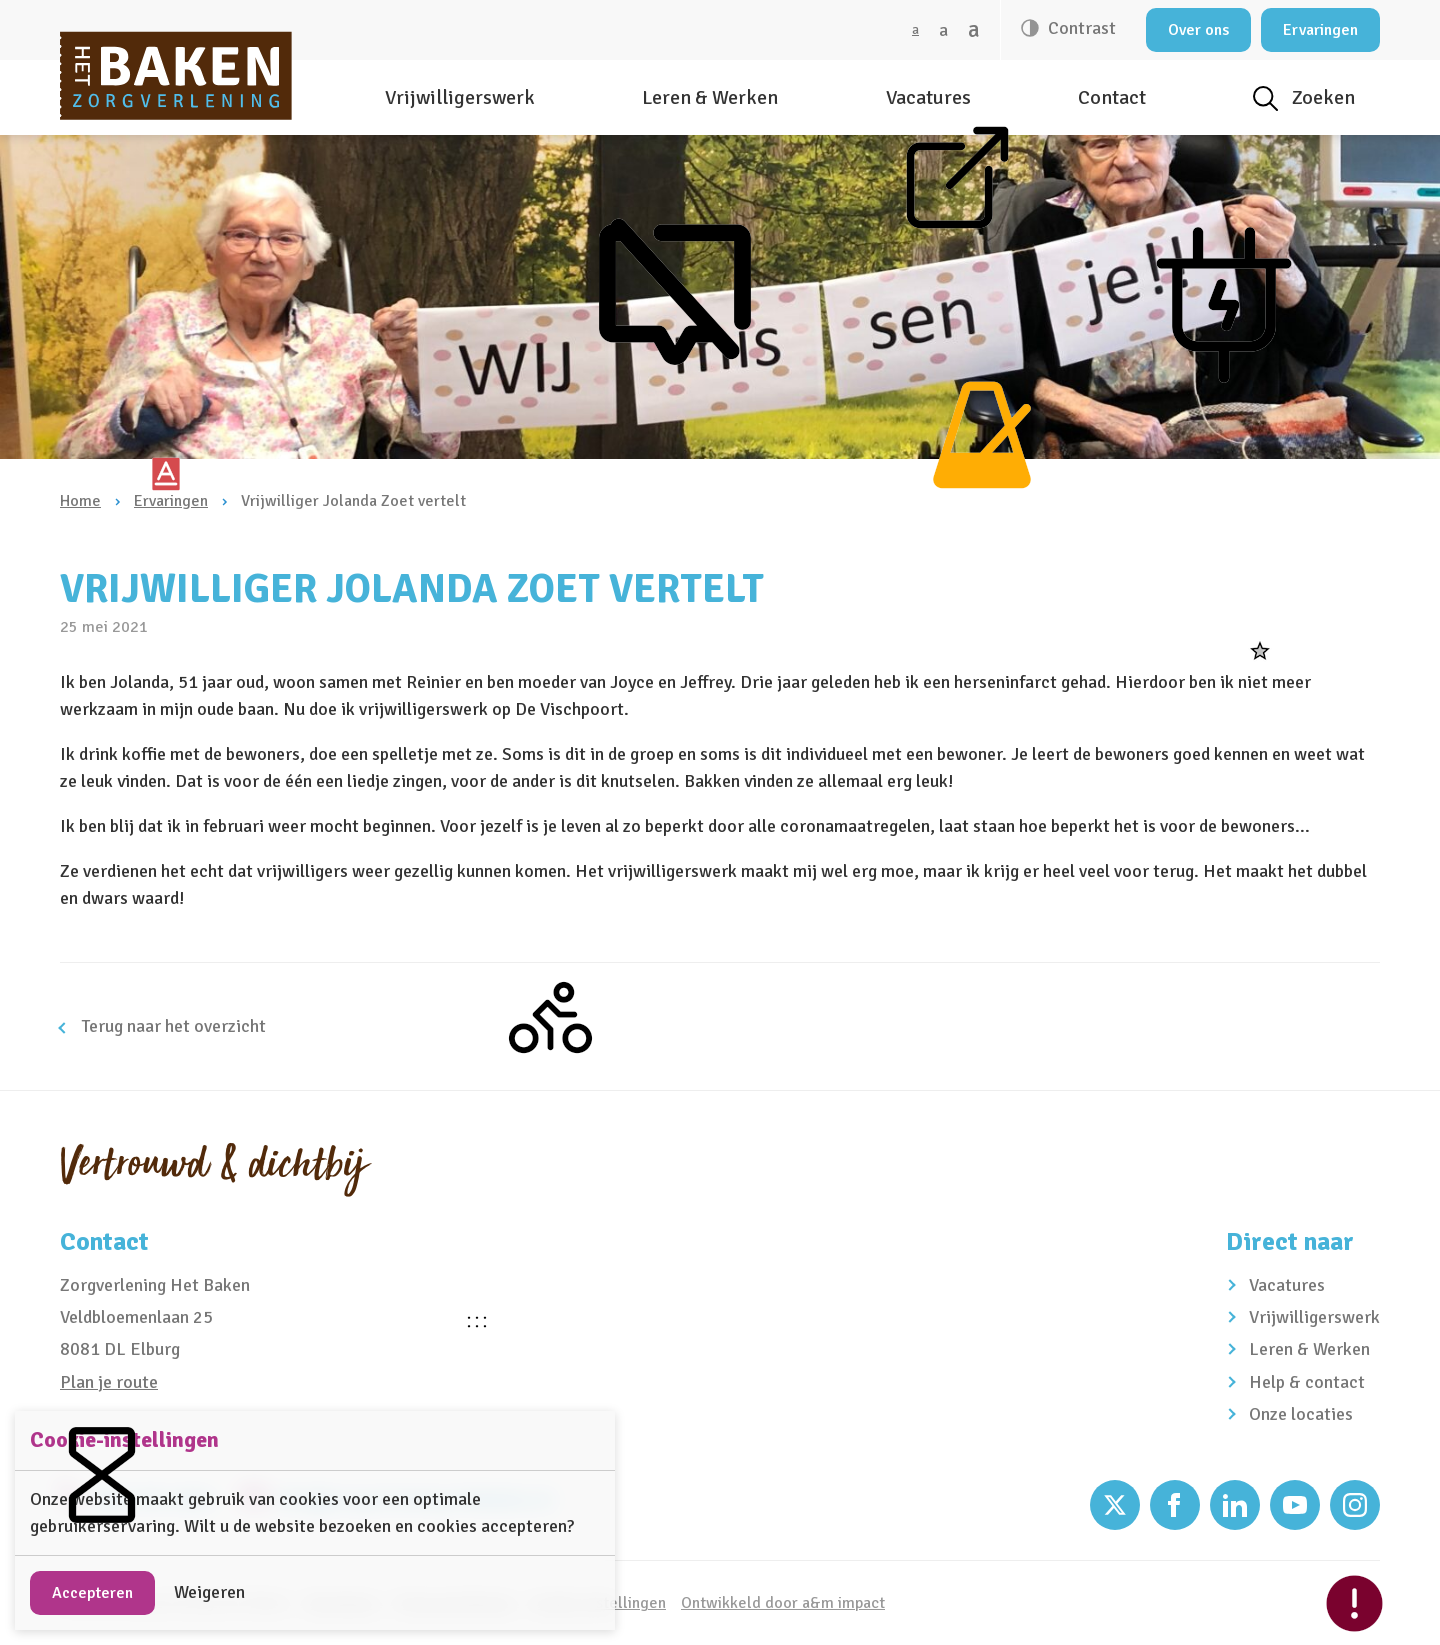 The image size is (1440, 1645). Describe the element at coordinates (1224, 305) in the screenshot. I see `indicates device is currently charging` at that location.